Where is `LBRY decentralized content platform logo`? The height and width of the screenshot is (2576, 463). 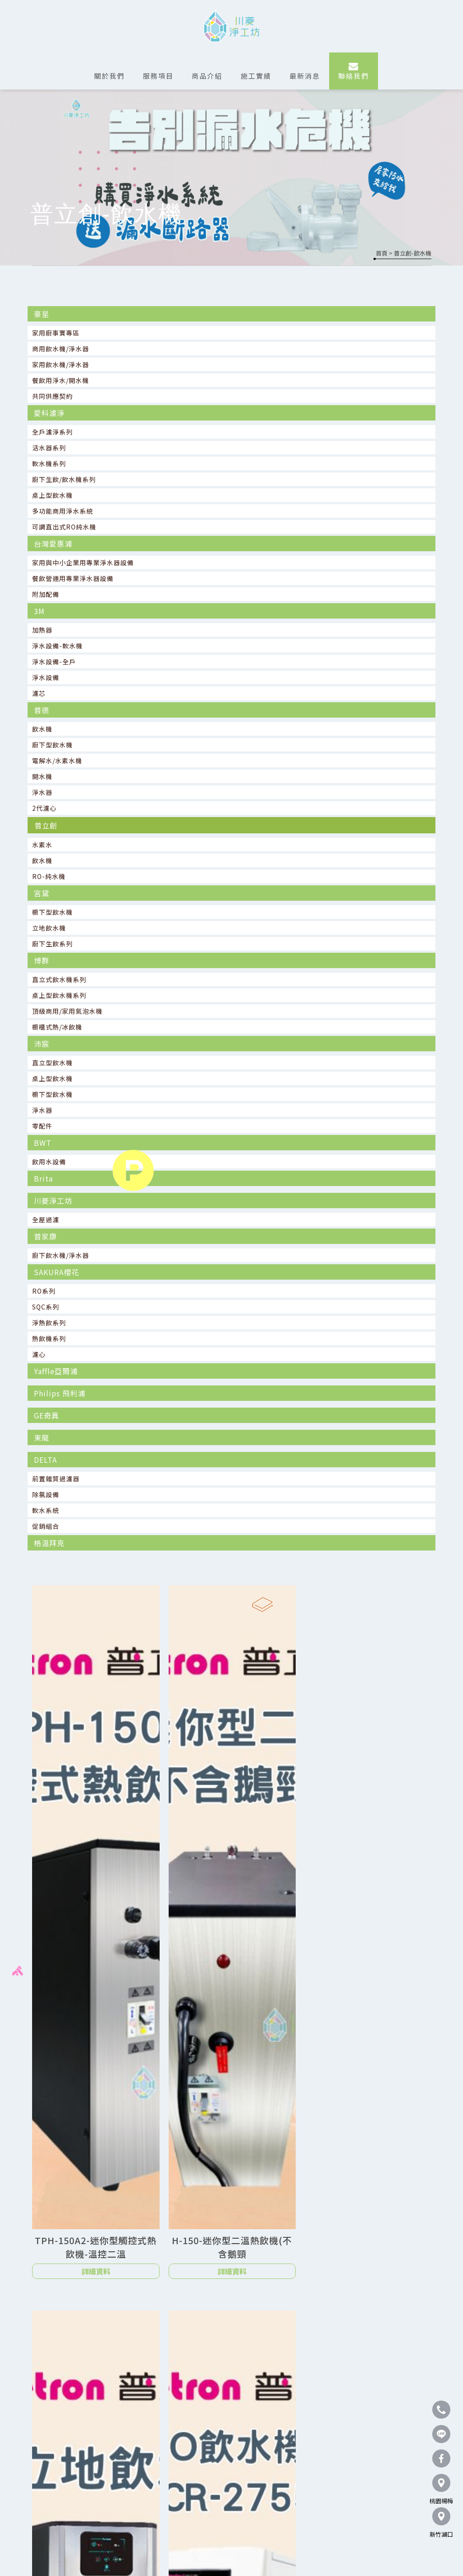
LBRY decentralized content platform logo is located at coordinates (262, 1604).